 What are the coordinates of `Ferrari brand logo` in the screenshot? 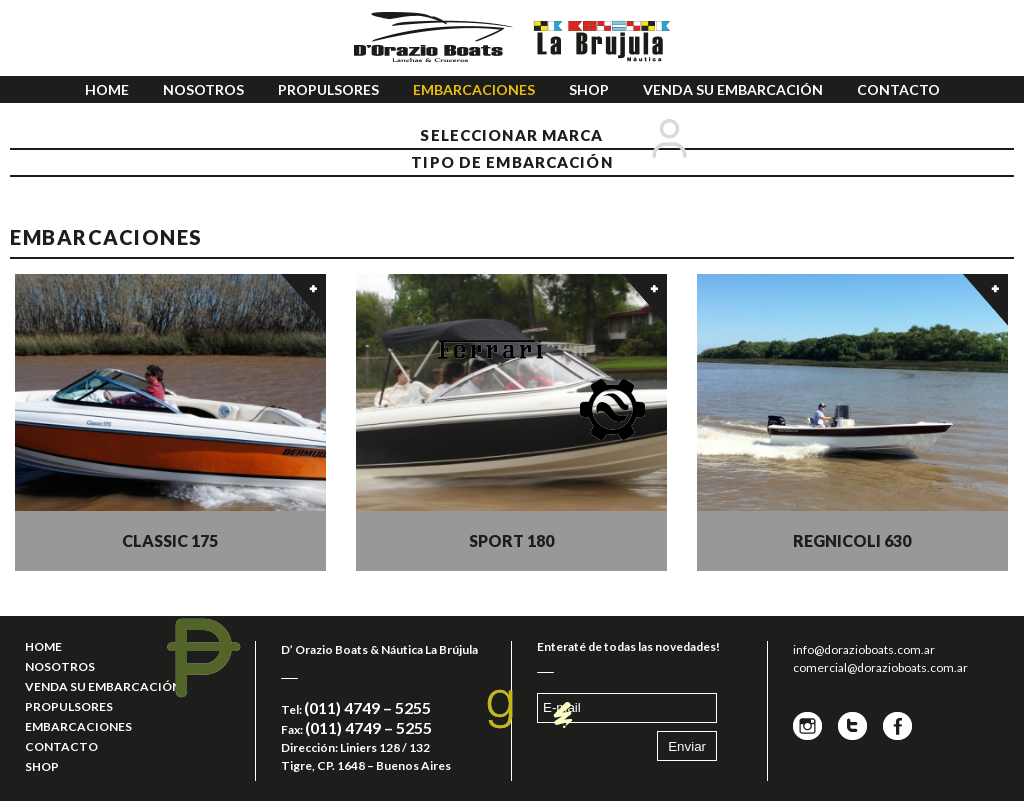 It's located at (490, 349).